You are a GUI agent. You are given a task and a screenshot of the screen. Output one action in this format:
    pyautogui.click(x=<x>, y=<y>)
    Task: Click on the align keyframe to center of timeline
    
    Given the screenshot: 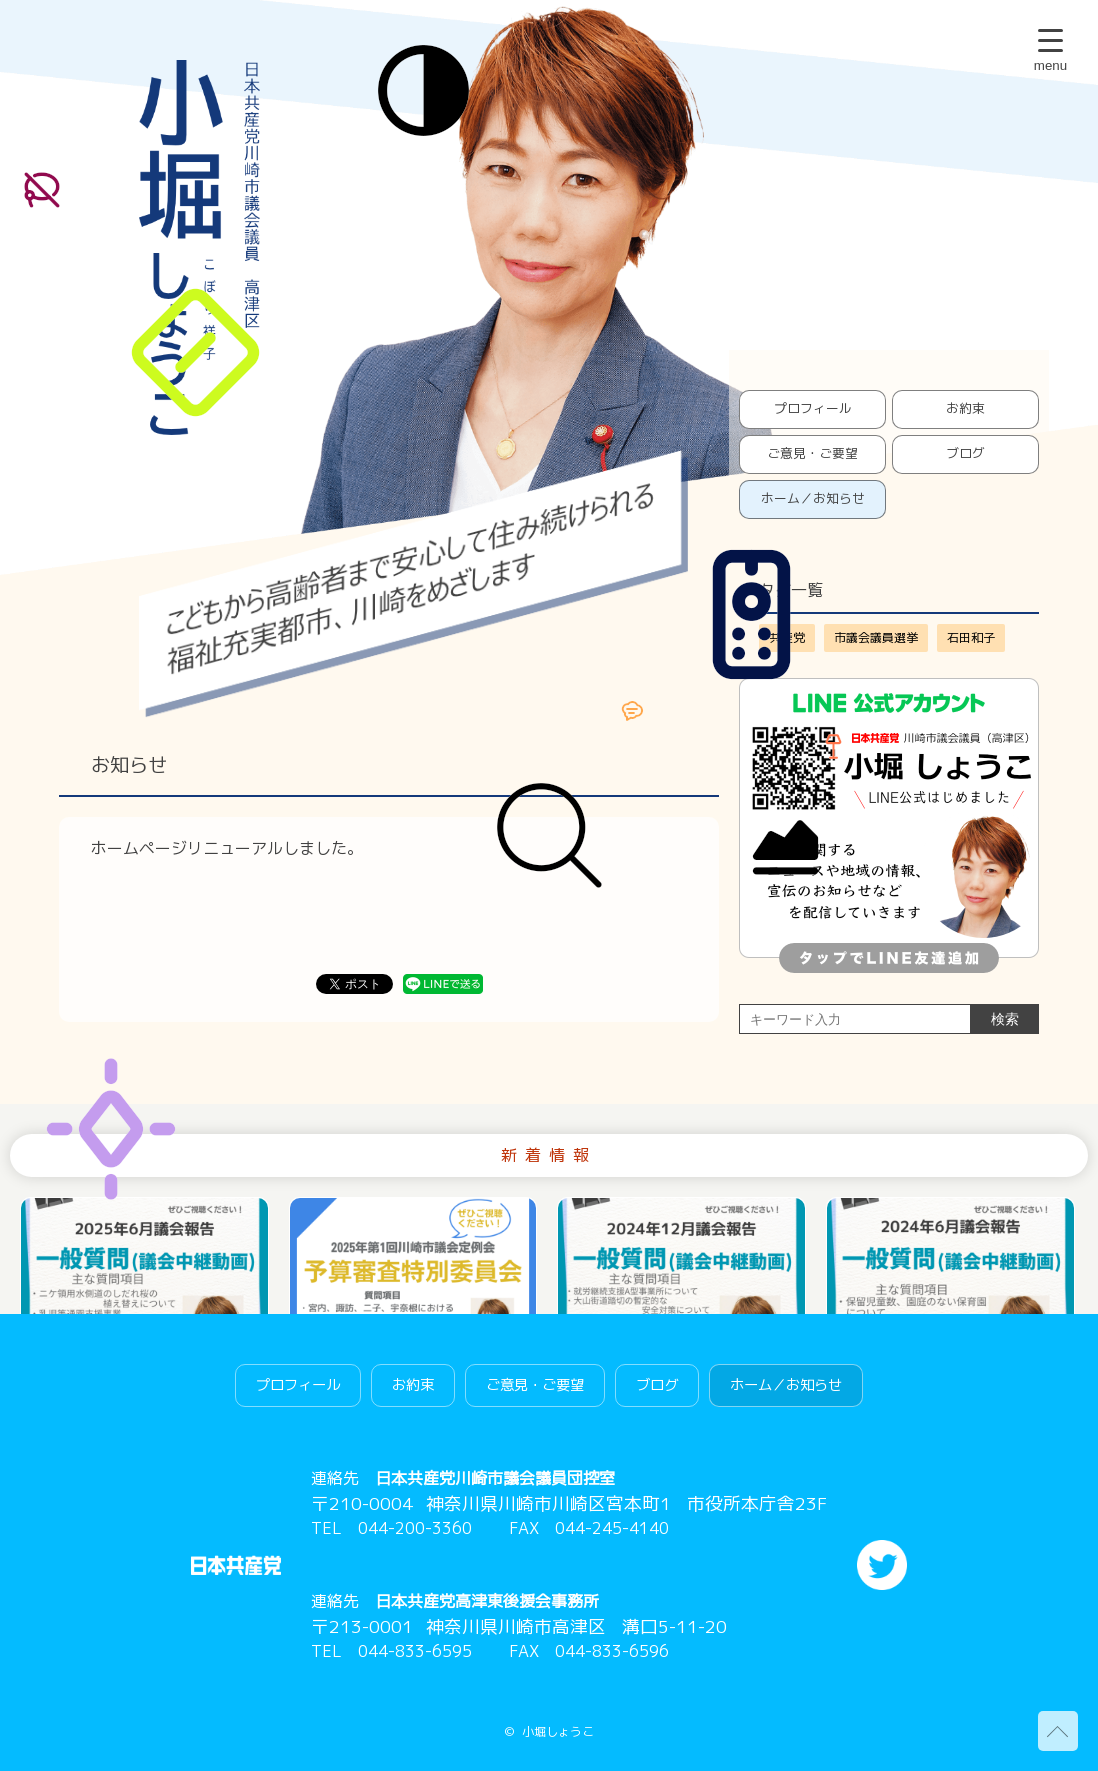 What is the action you would take?
    pyautogui.click(x=111, y=1129)
    